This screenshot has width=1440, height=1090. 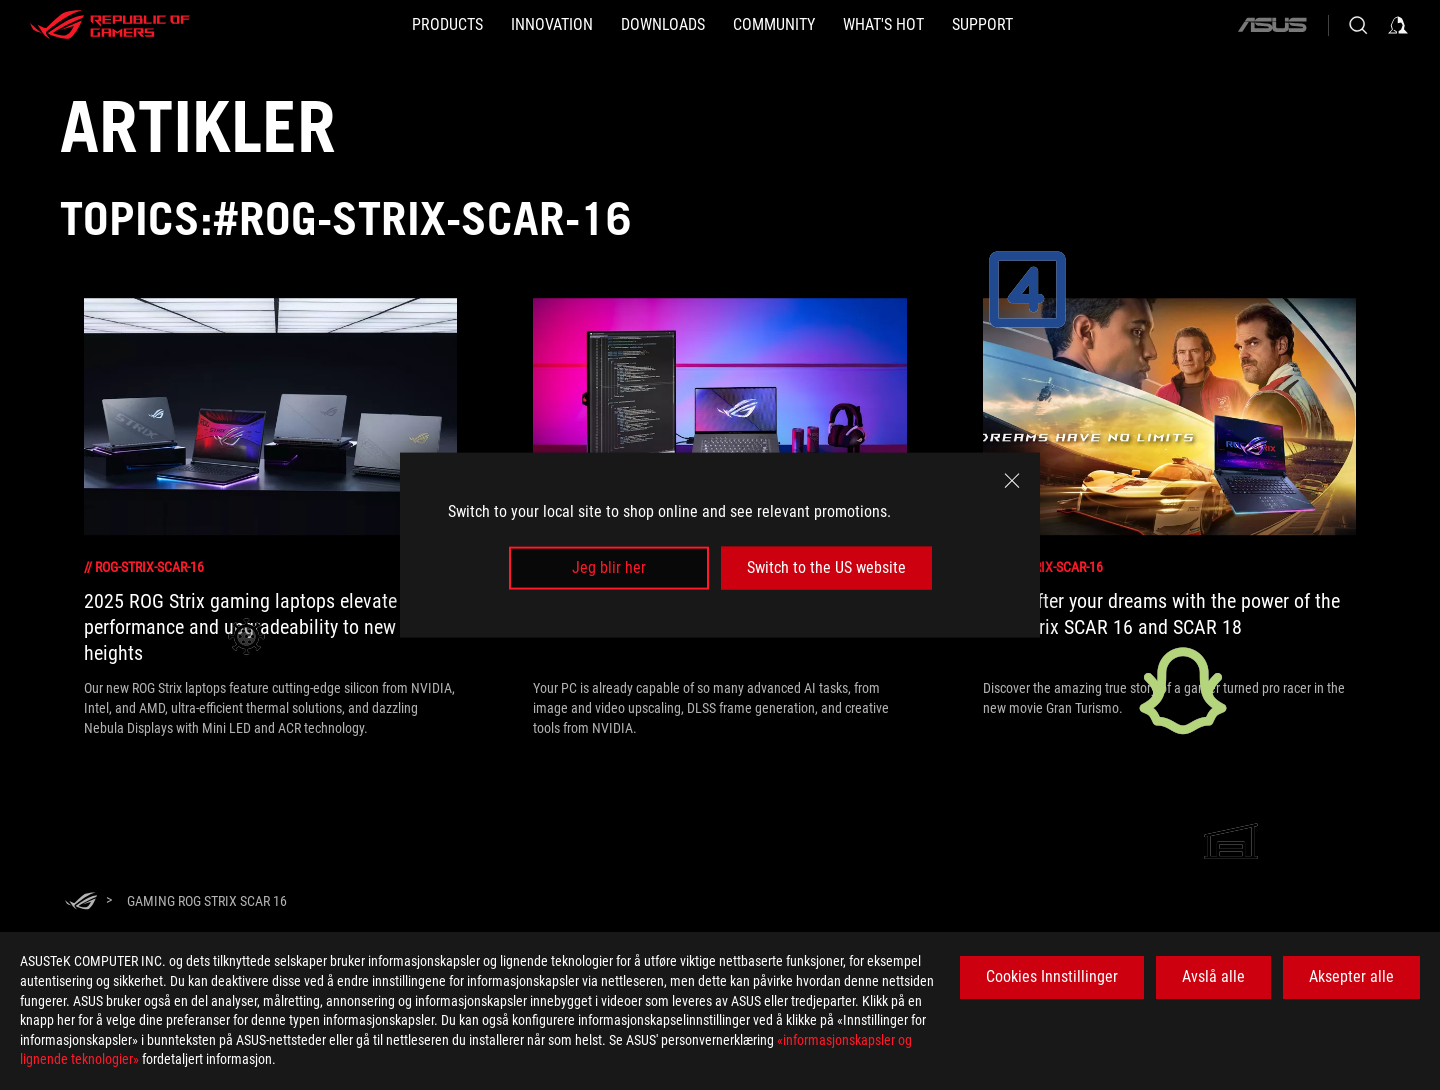 What do you see at coordinates (1183, 691) in the screenshot?
I see `open Snapchat` at bounding box center [1183, 691].